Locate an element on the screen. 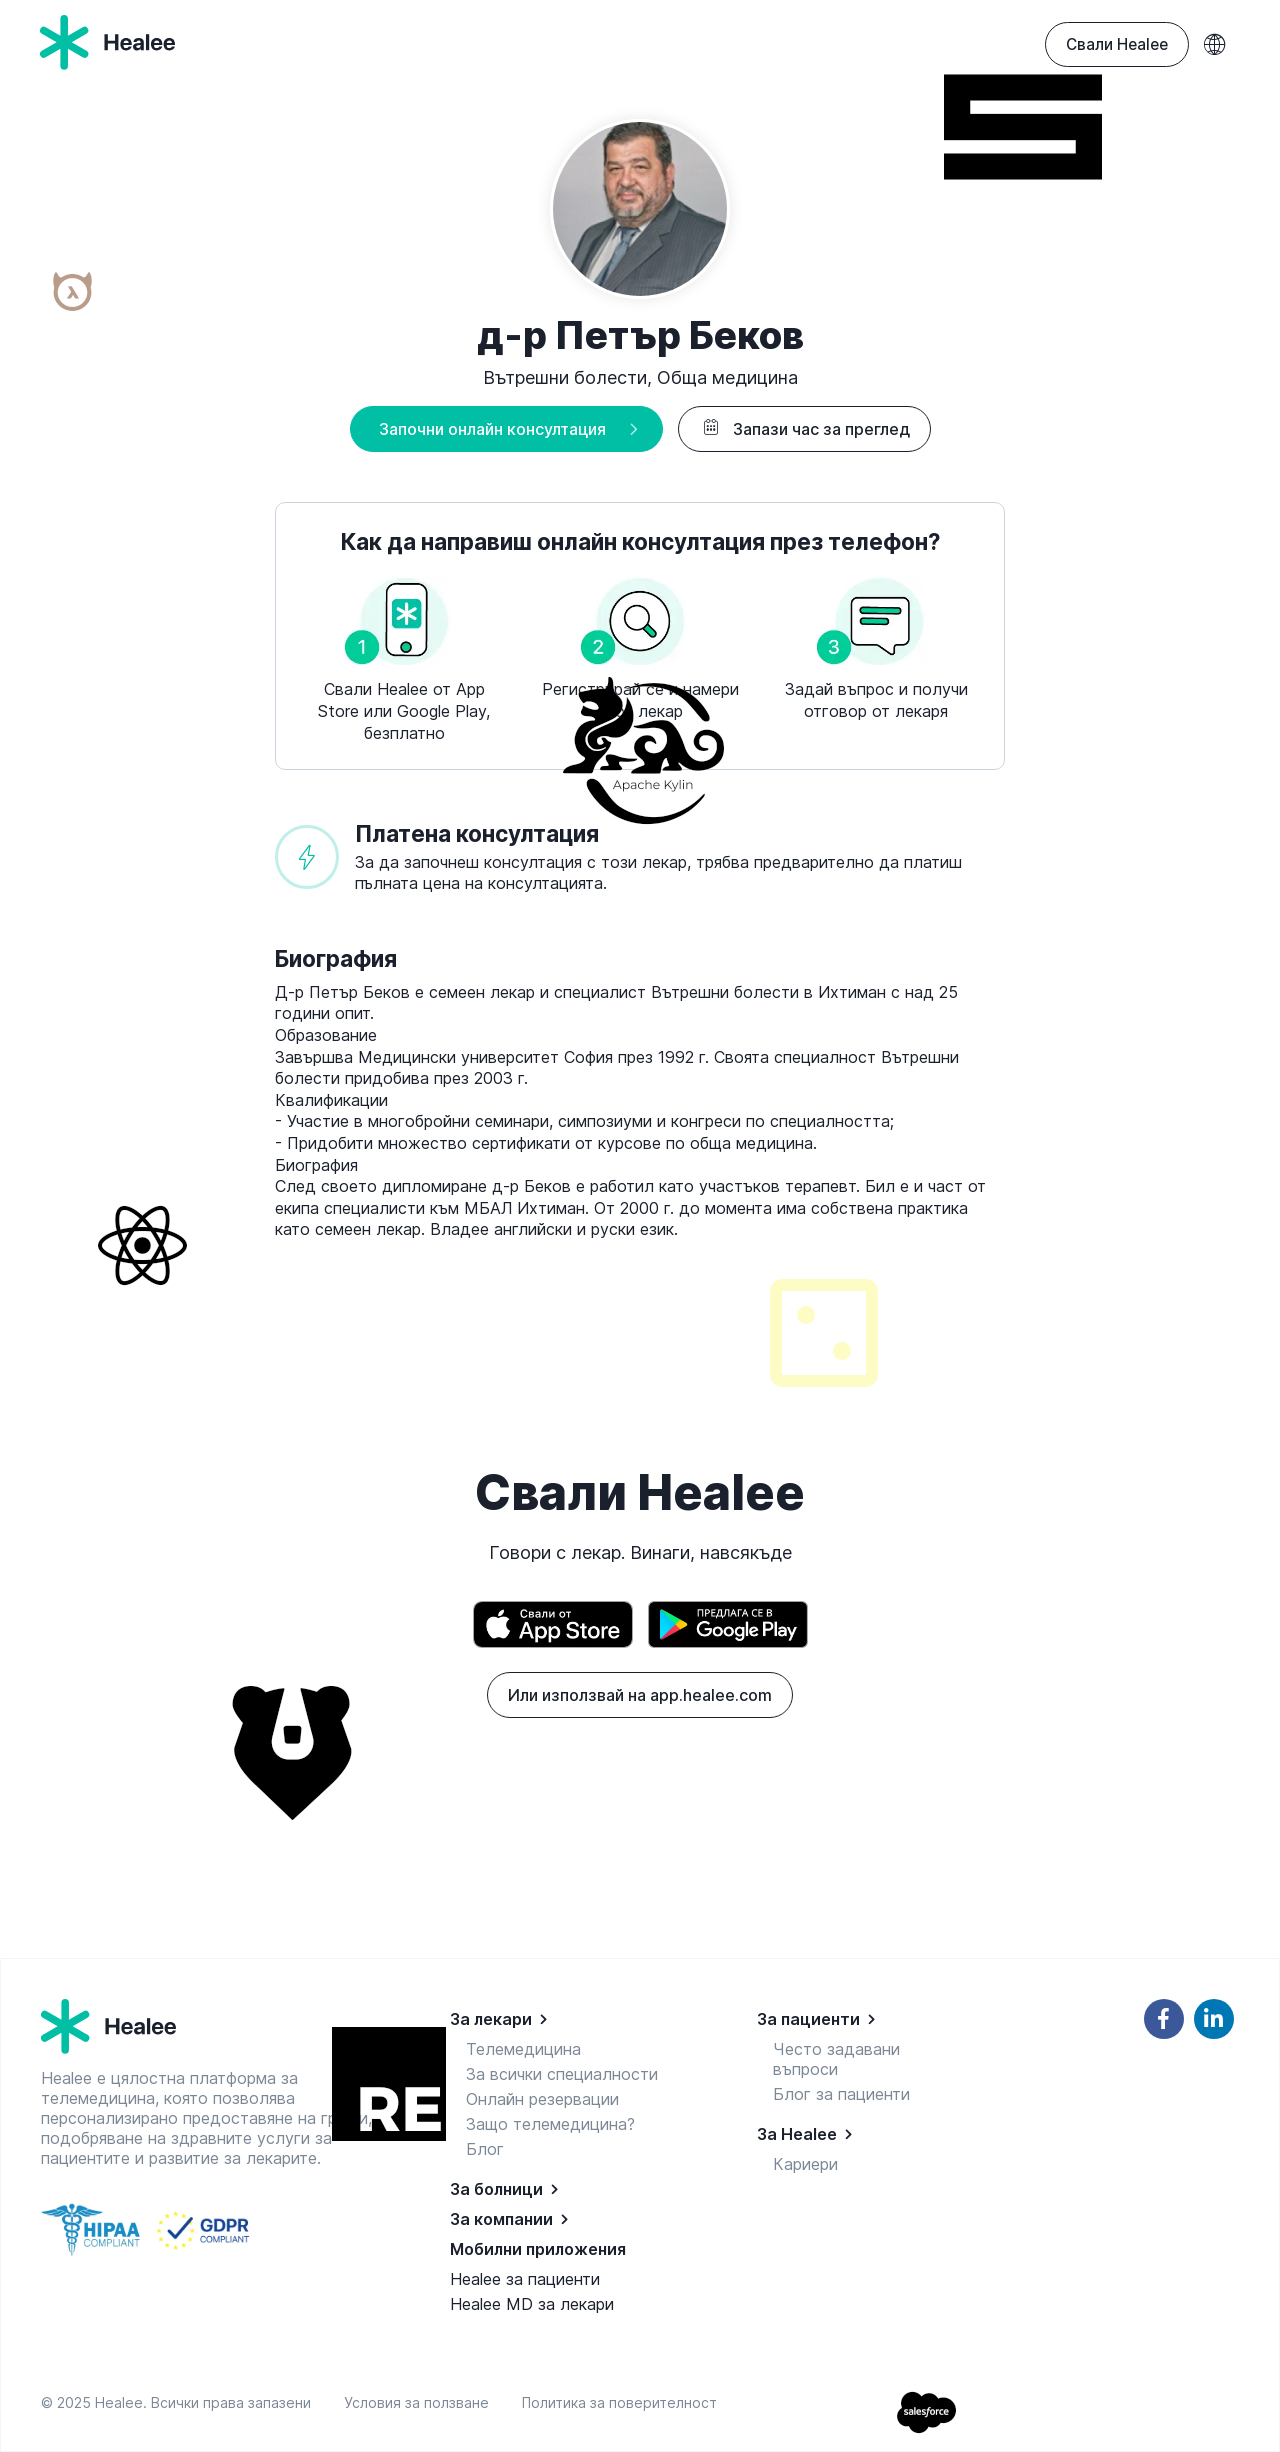  reason programming language logo is located at coordinates (389, 2084).